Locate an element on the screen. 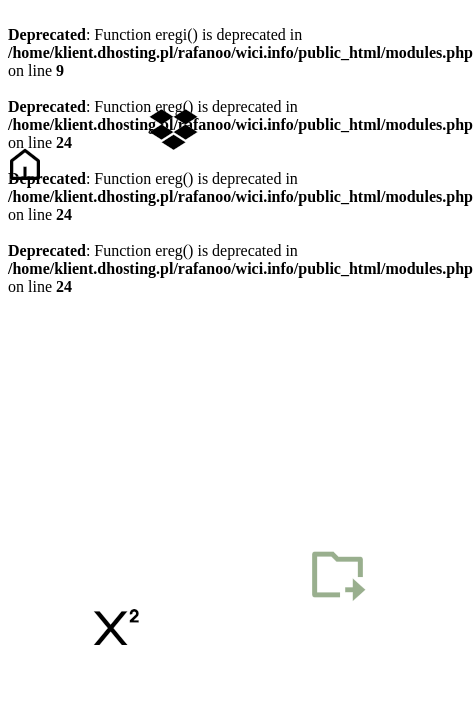 The height and width of the screenshot is (720, 473). share a folder with others is located at coordinates (337, 574).